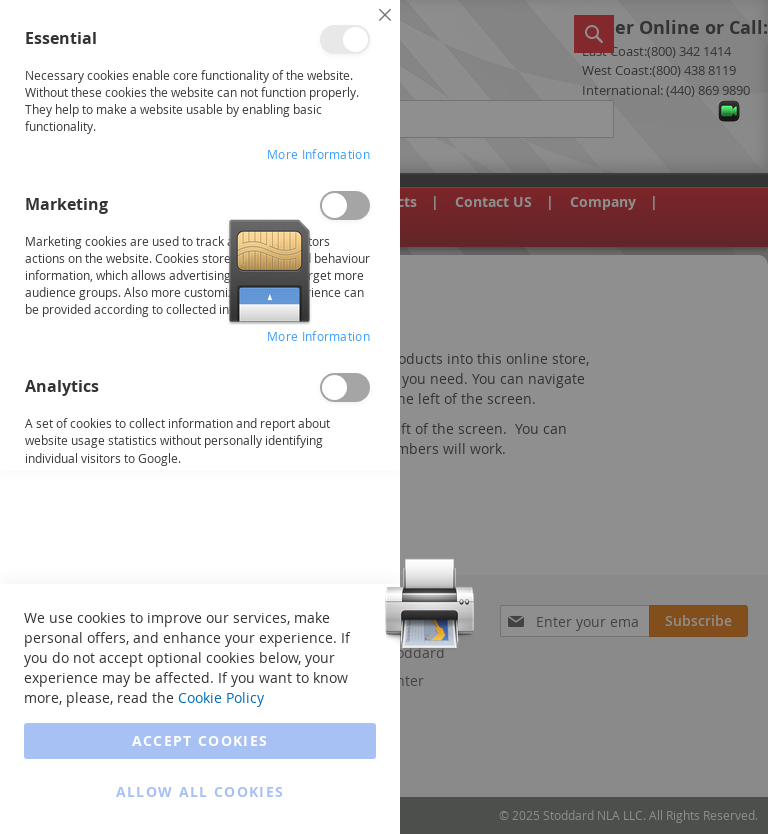 Image resolution: width=768 pixels, height=834 pixels. I want to click on open facetime app, so click(729, 111).